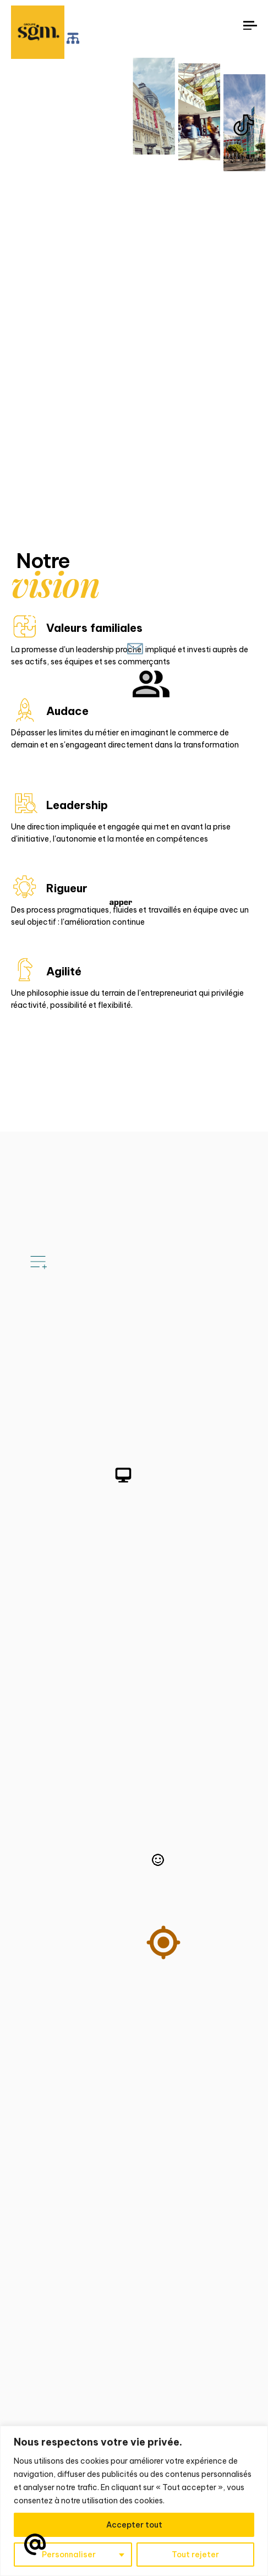  I want to click on view contacts or people list, so click(151, 684).